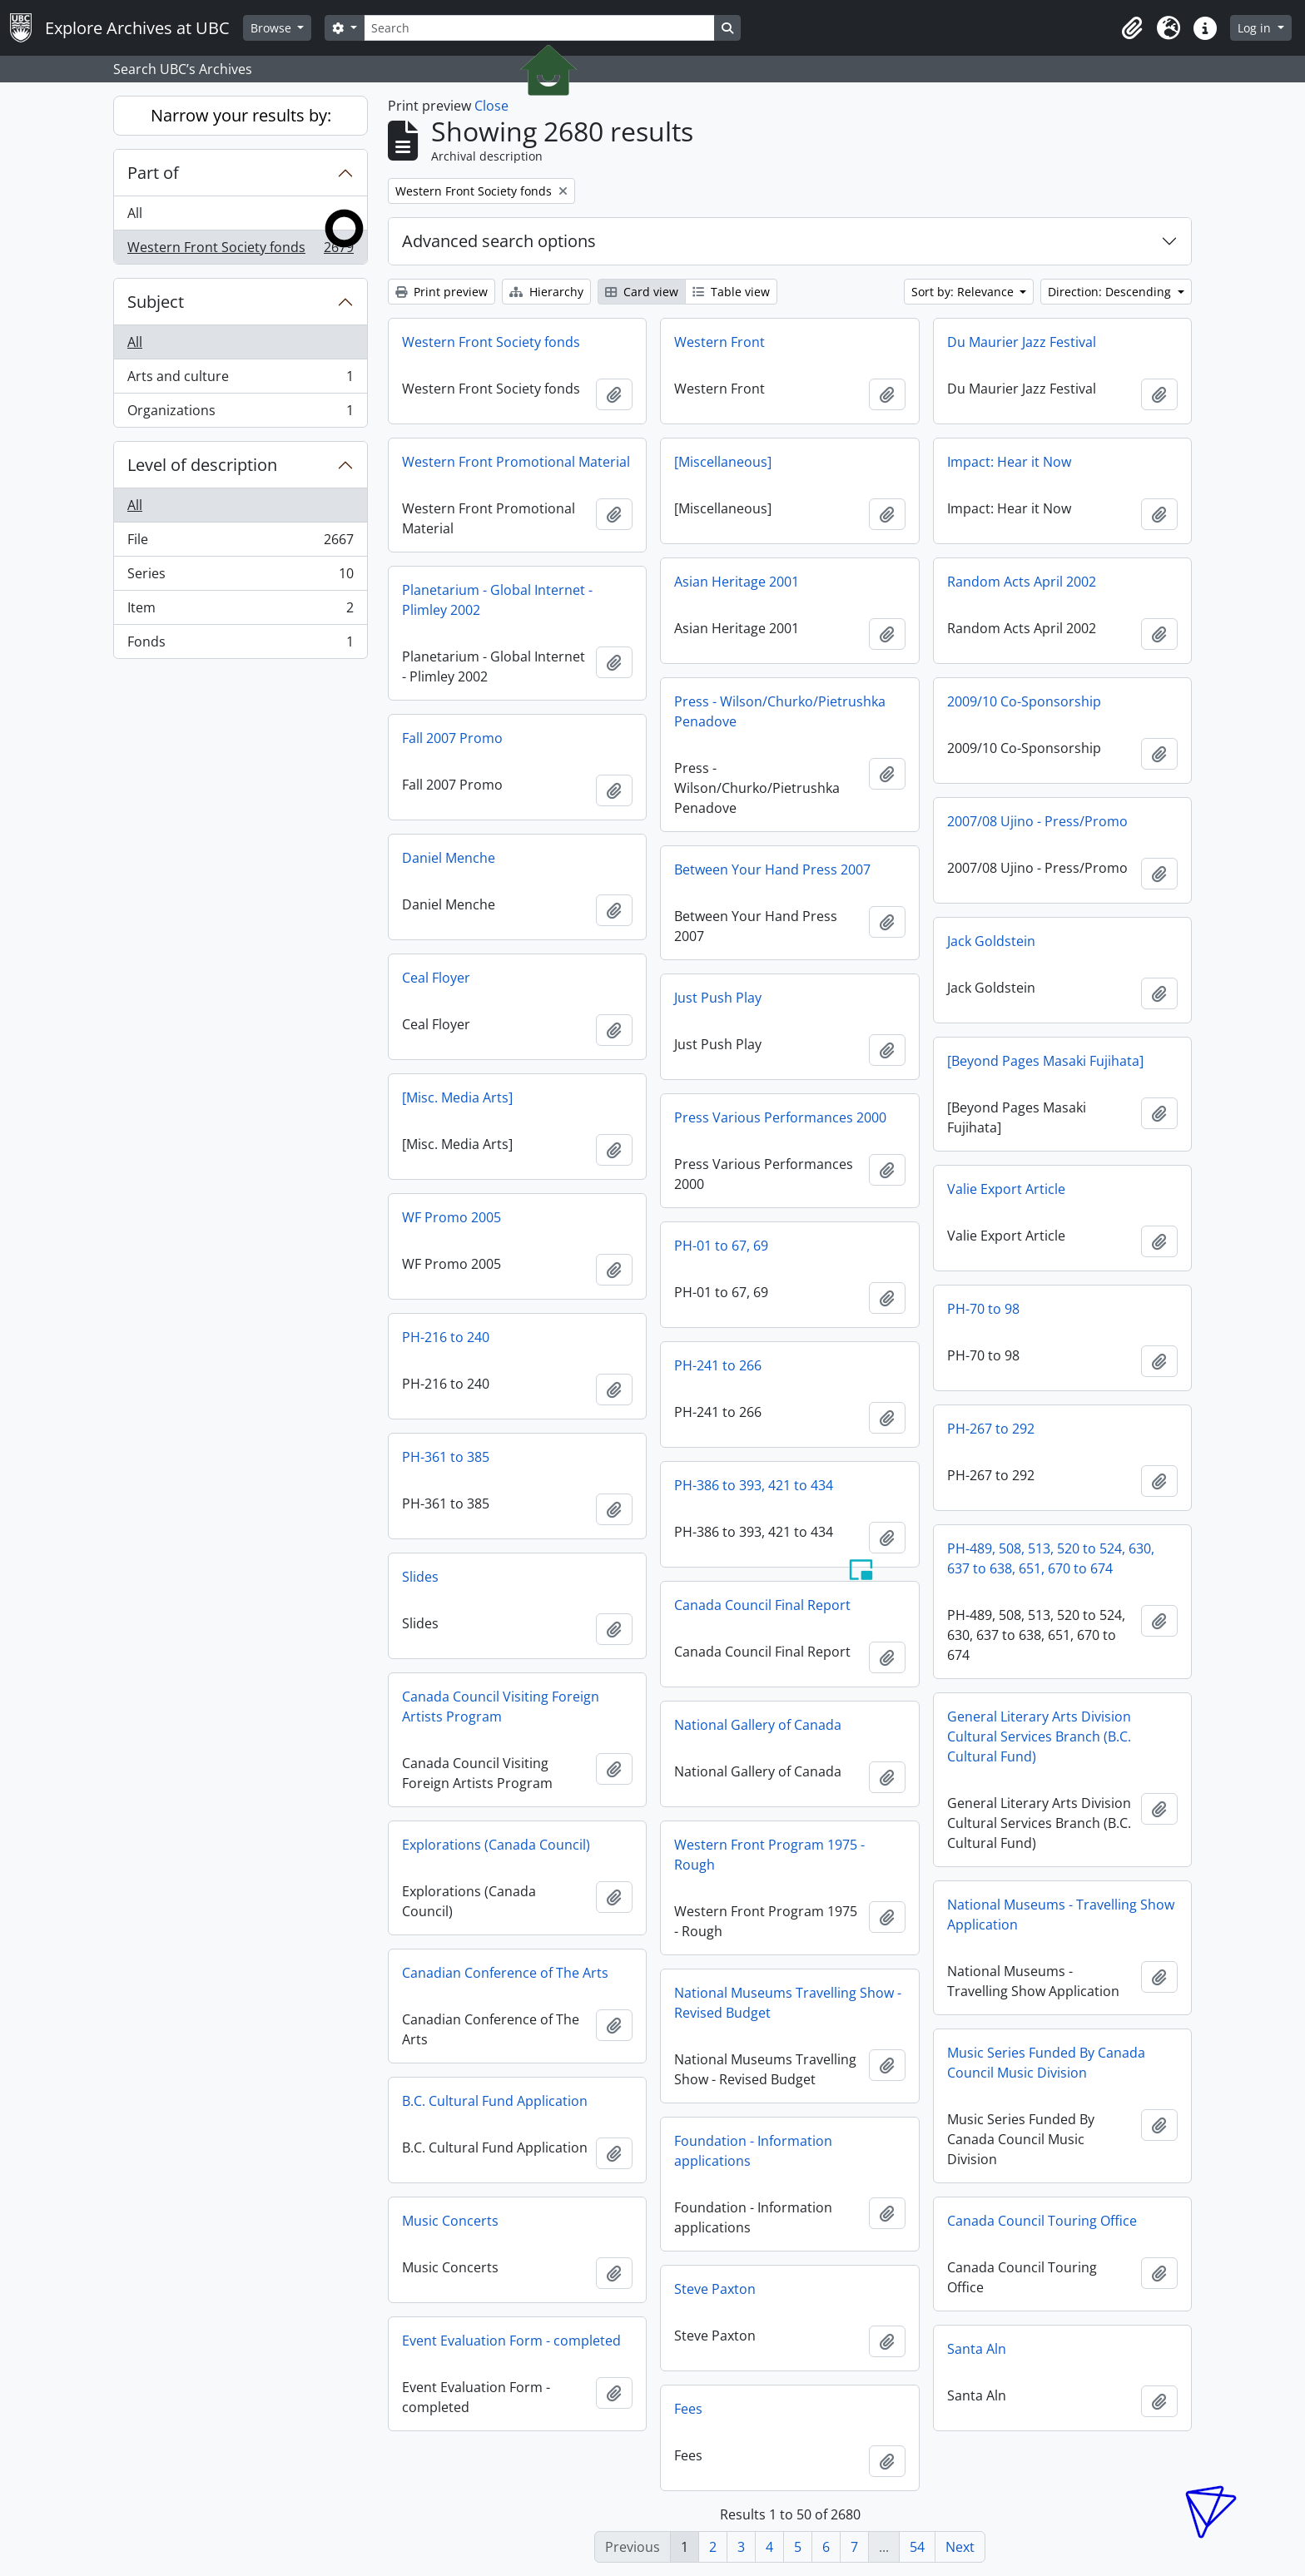 The image size is (1305, 2576). Describe the element at coordinates (344, 228) in the screenshot. I see `indicates loading or processing in progress` at that location.